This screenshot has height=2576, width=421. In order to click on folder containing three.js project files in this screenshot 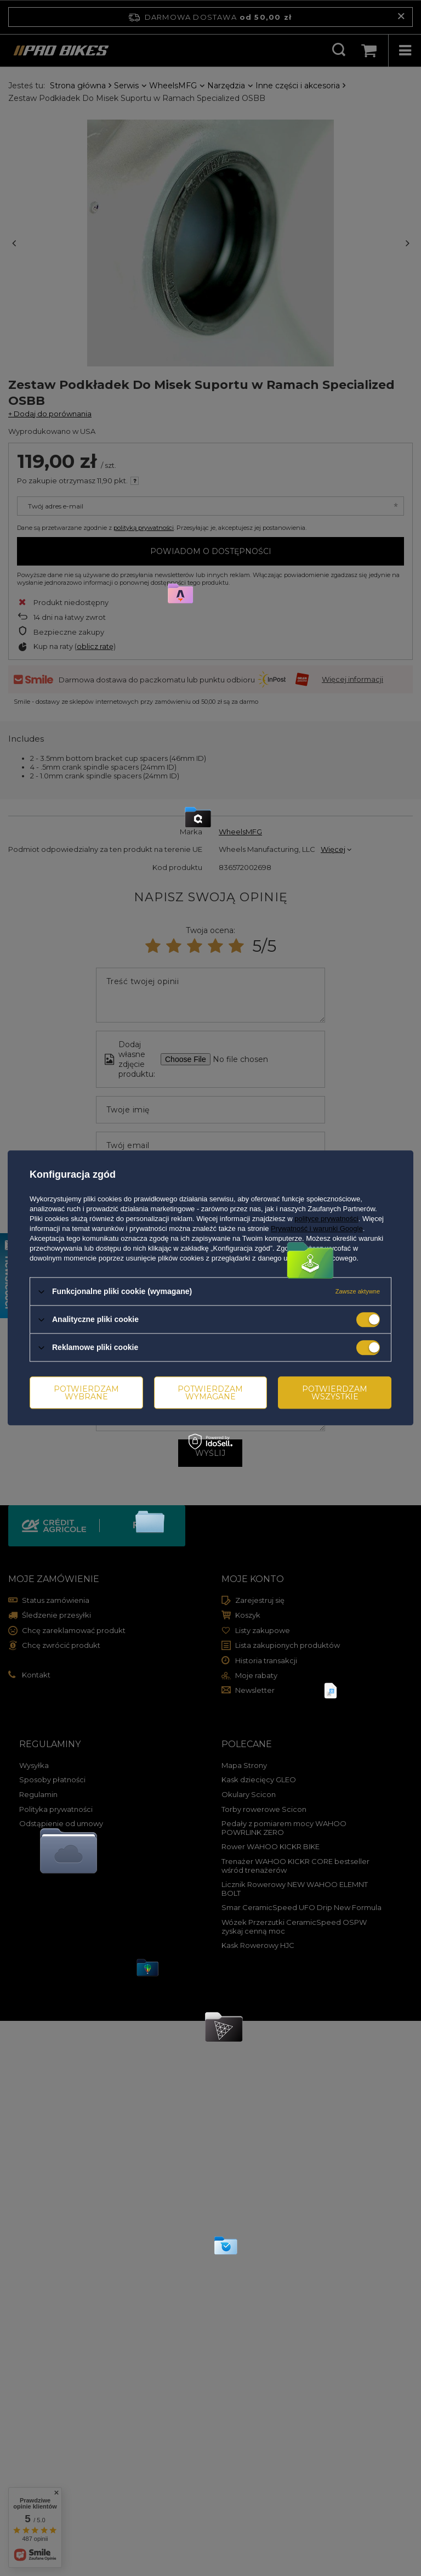, I will do `click(224, 2028)`.